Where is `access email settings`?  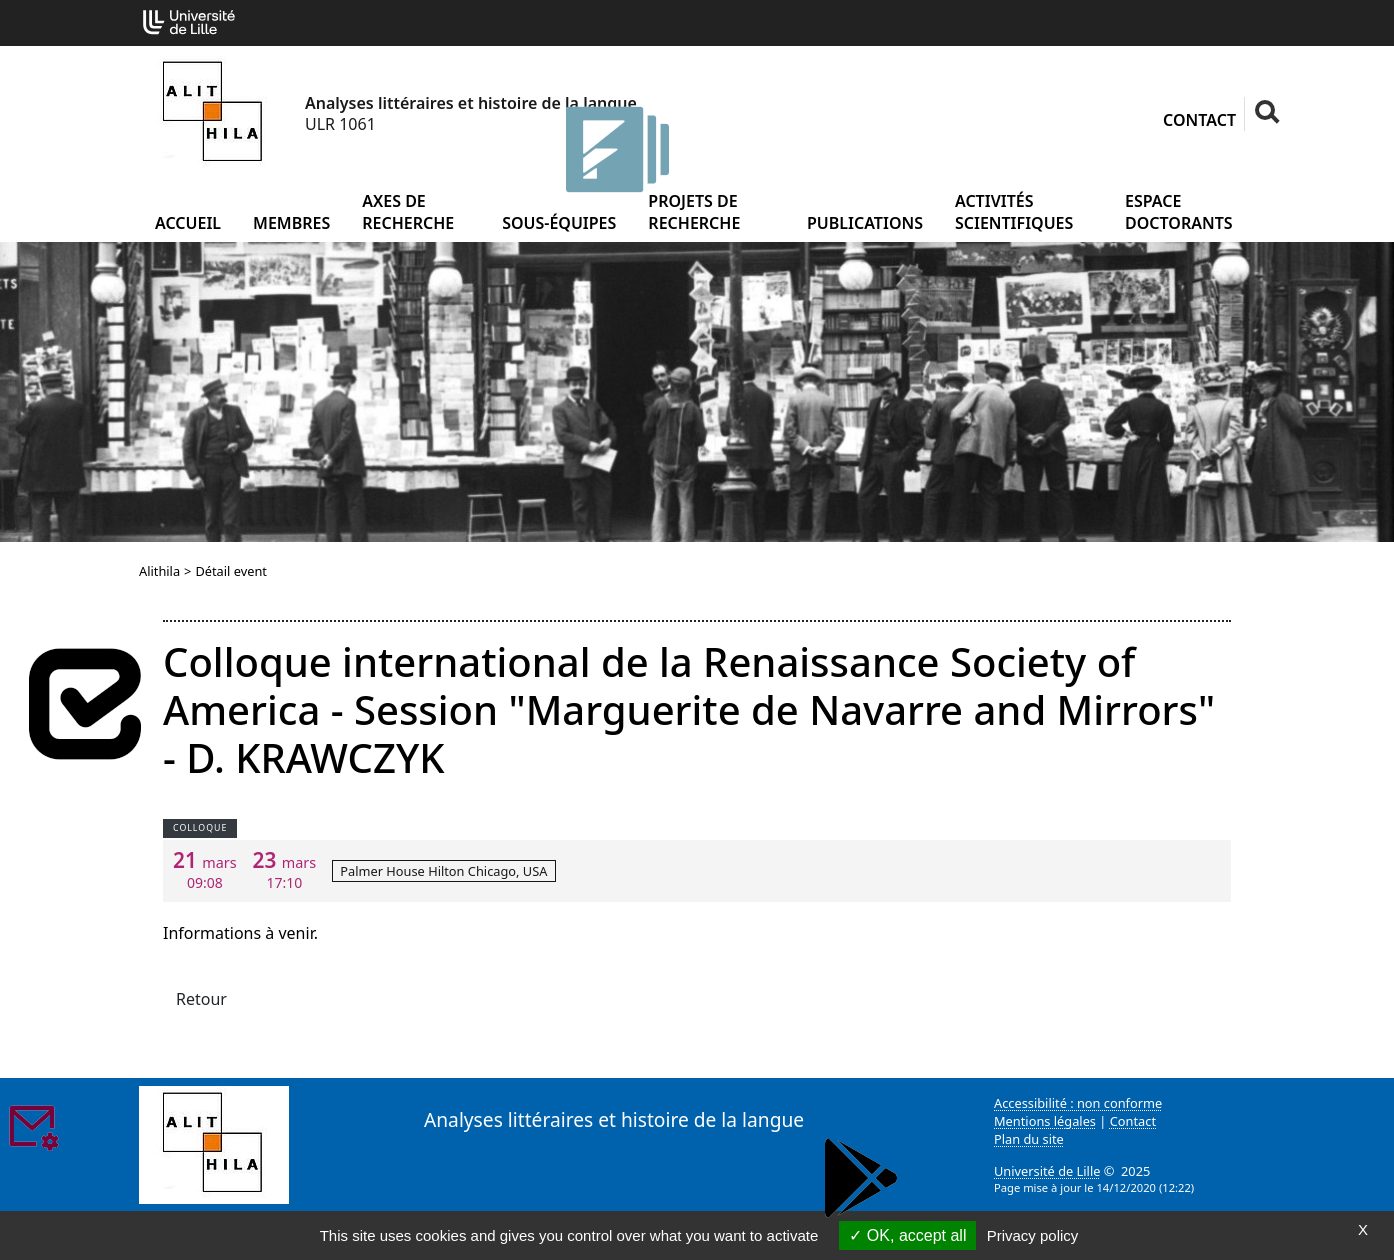
access email settings is located at coordinates (32, 1126).